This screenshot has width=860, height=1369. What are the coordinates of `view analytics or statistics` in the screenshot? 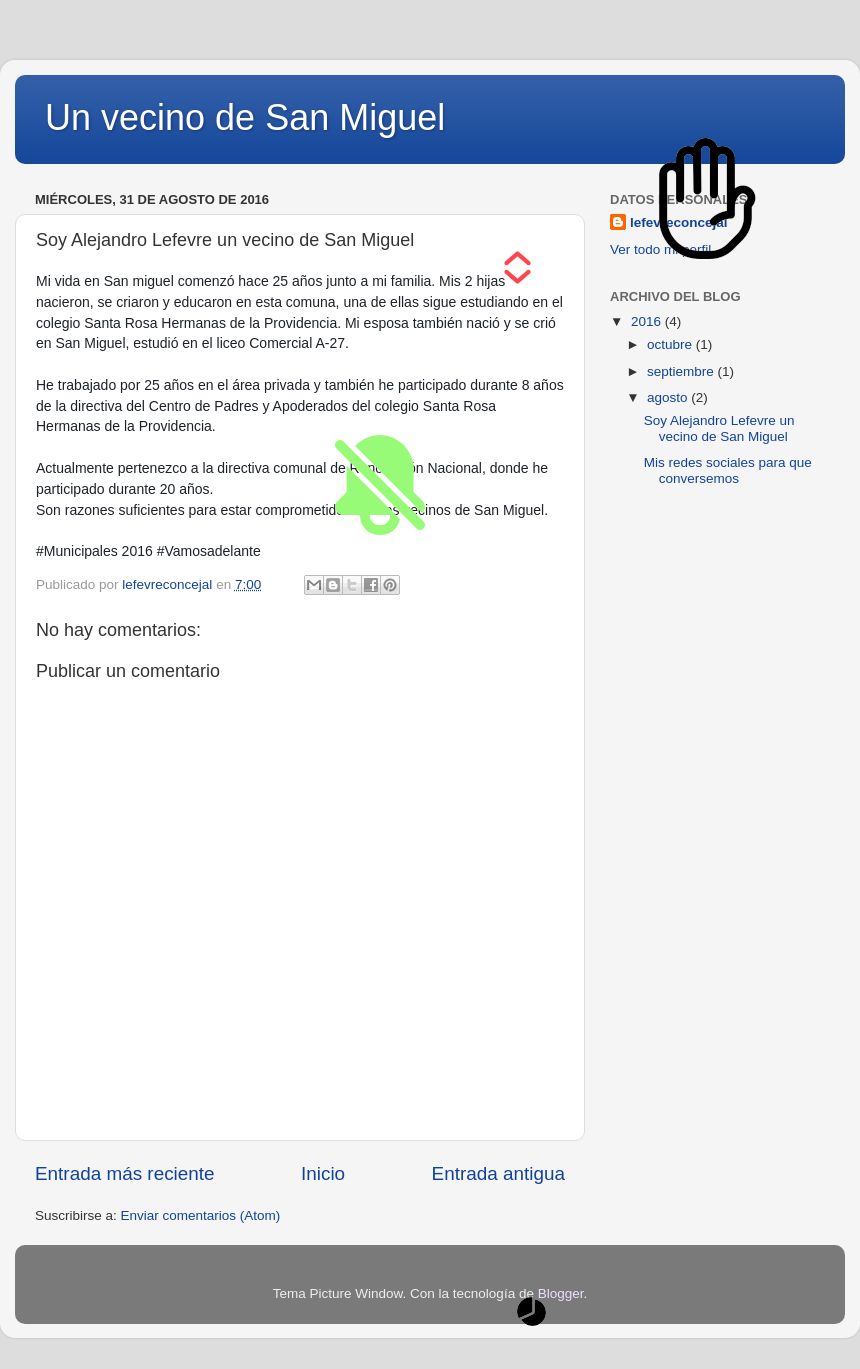 It's located at (531, 1311).